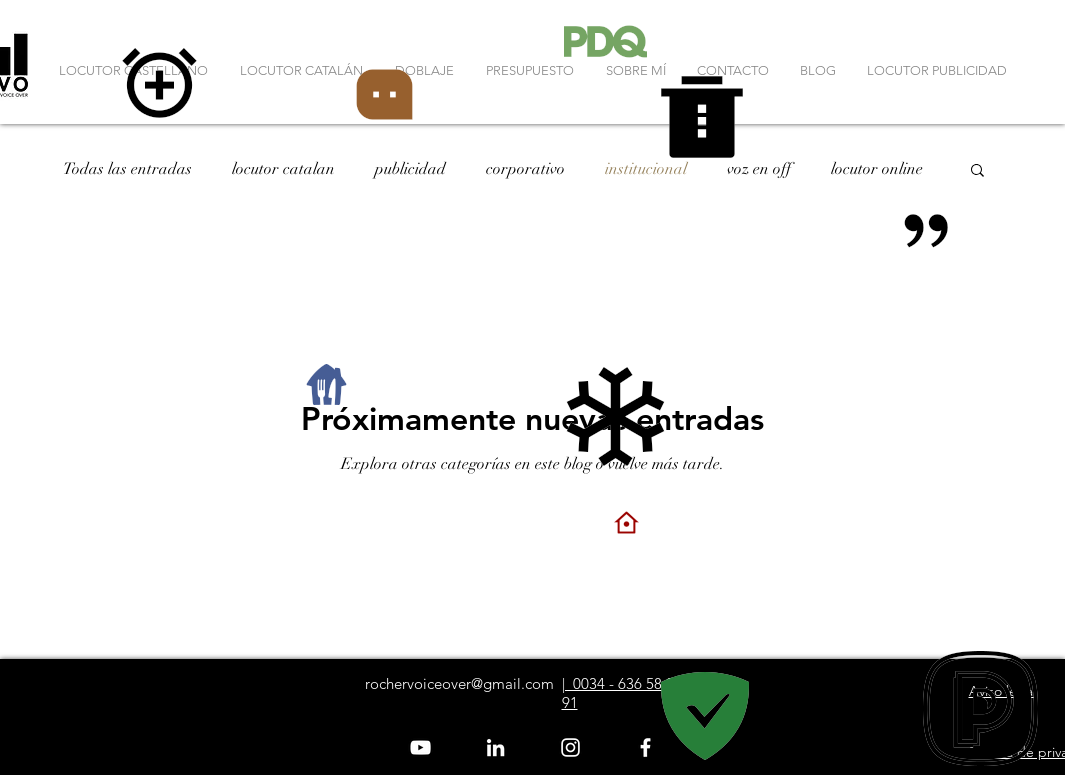 This screenshot has height=775, width=1065. What do you see at coordinates (980, 708) in the screenshot?
I see `open peerlist profile or app` at bounding box center [980, 708].